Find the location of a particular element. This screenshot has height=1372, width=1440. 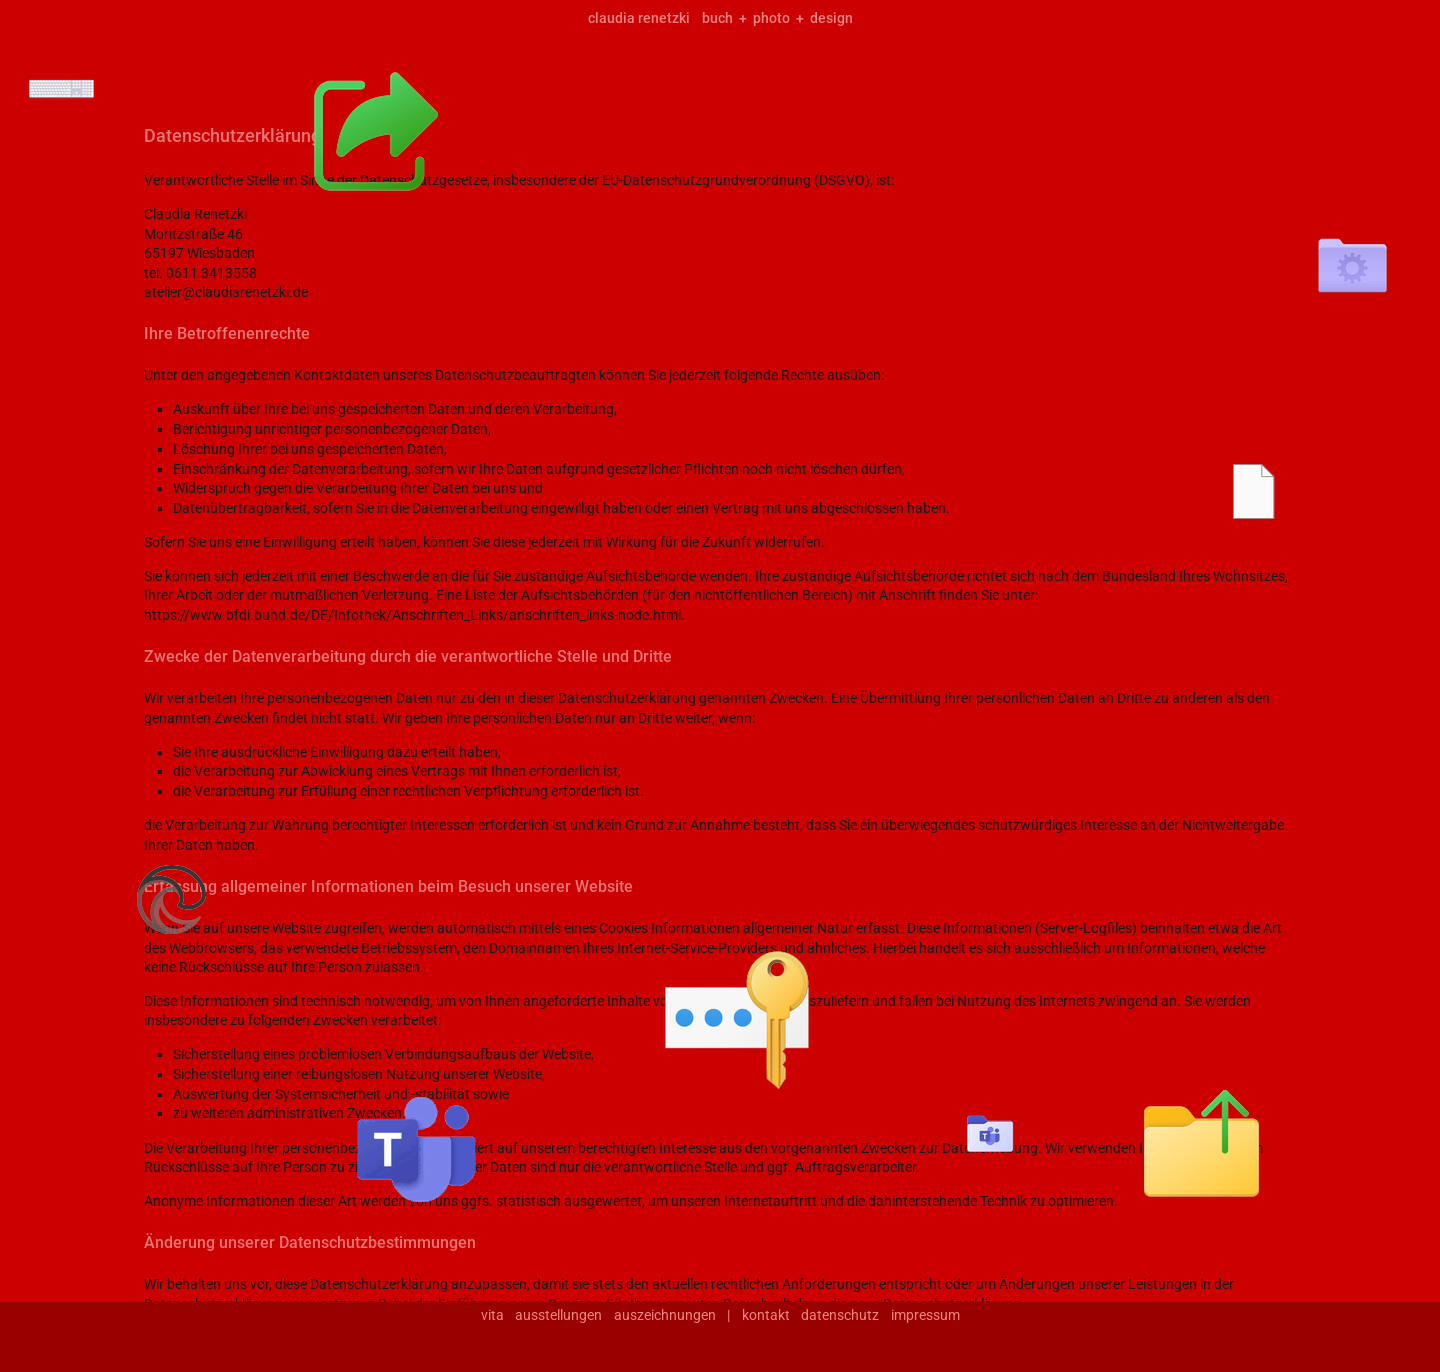

open smart folder with automated sorting rules is located at coordinates (1352, 265).